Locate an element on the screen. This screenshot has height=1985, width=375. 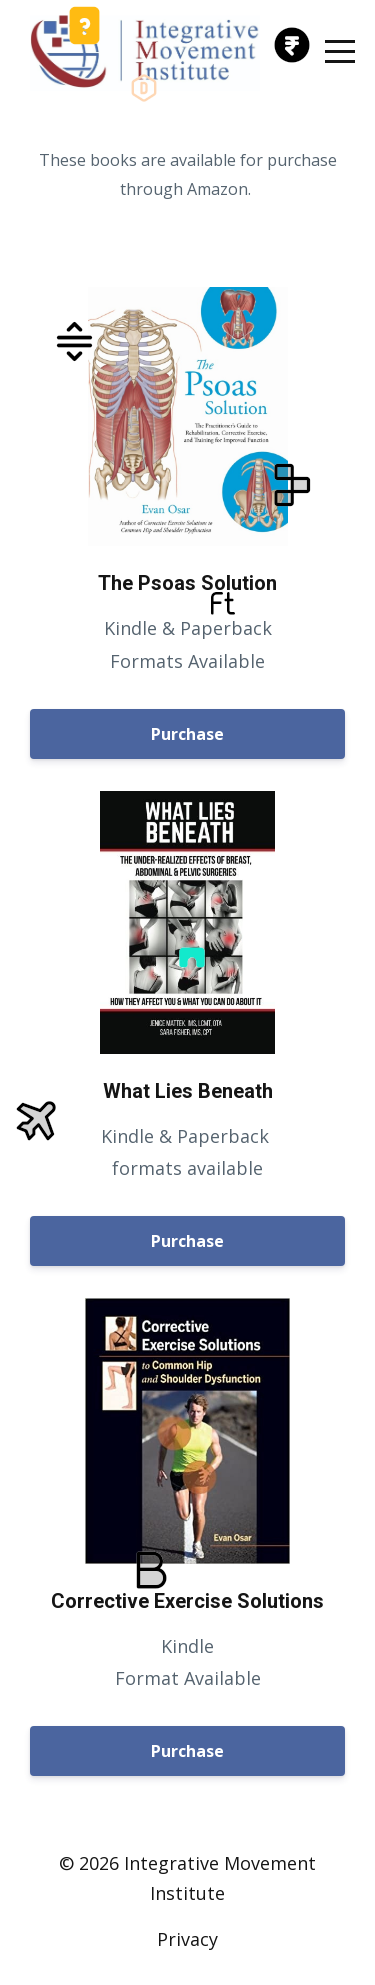
open Replit coding environment is located at coordinates (289, 485).